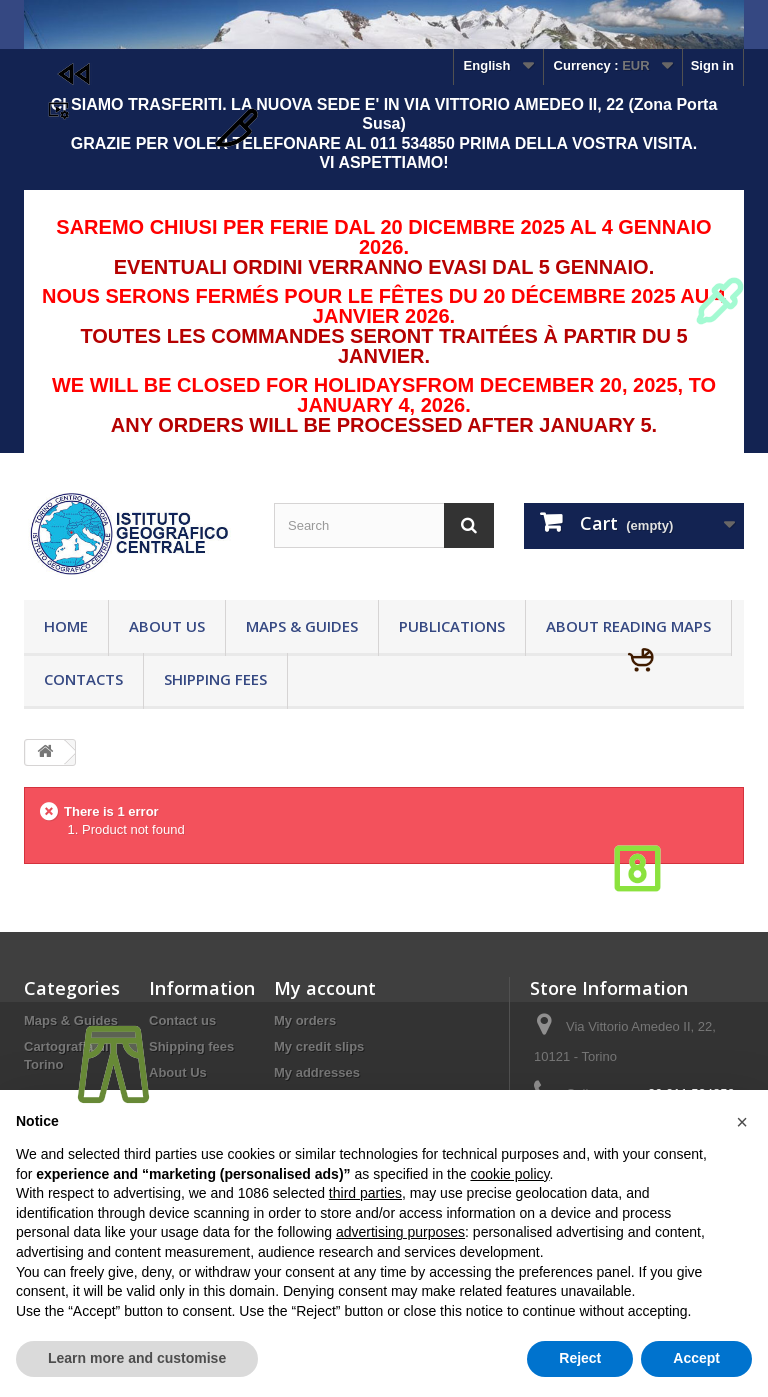  What do you see at coordinates (236, 128) in the screenshot?
I see `access cutting or slicing tools` at bounding box center [236, 128].